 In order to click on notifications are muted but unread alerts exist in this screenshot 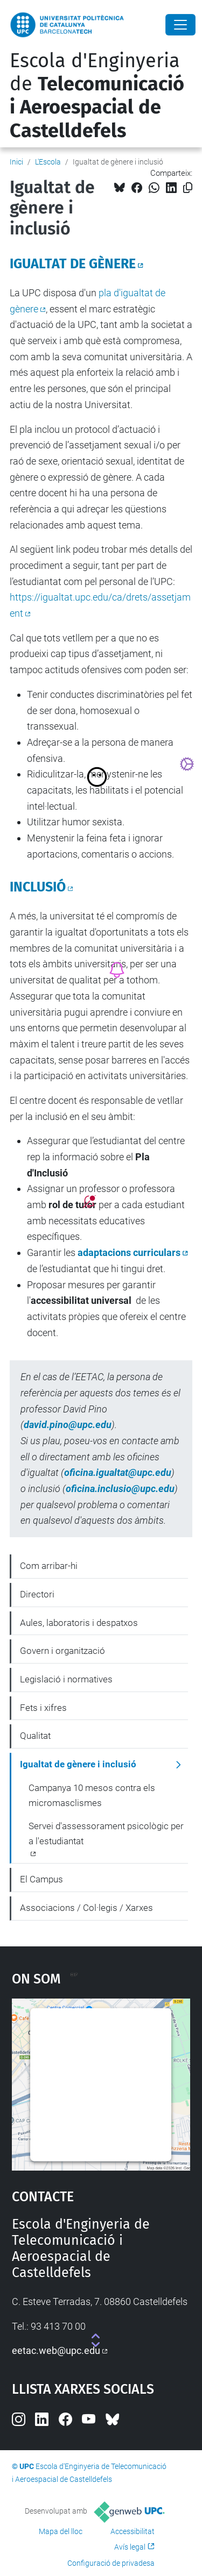, I will do `click(89, 1202)`.